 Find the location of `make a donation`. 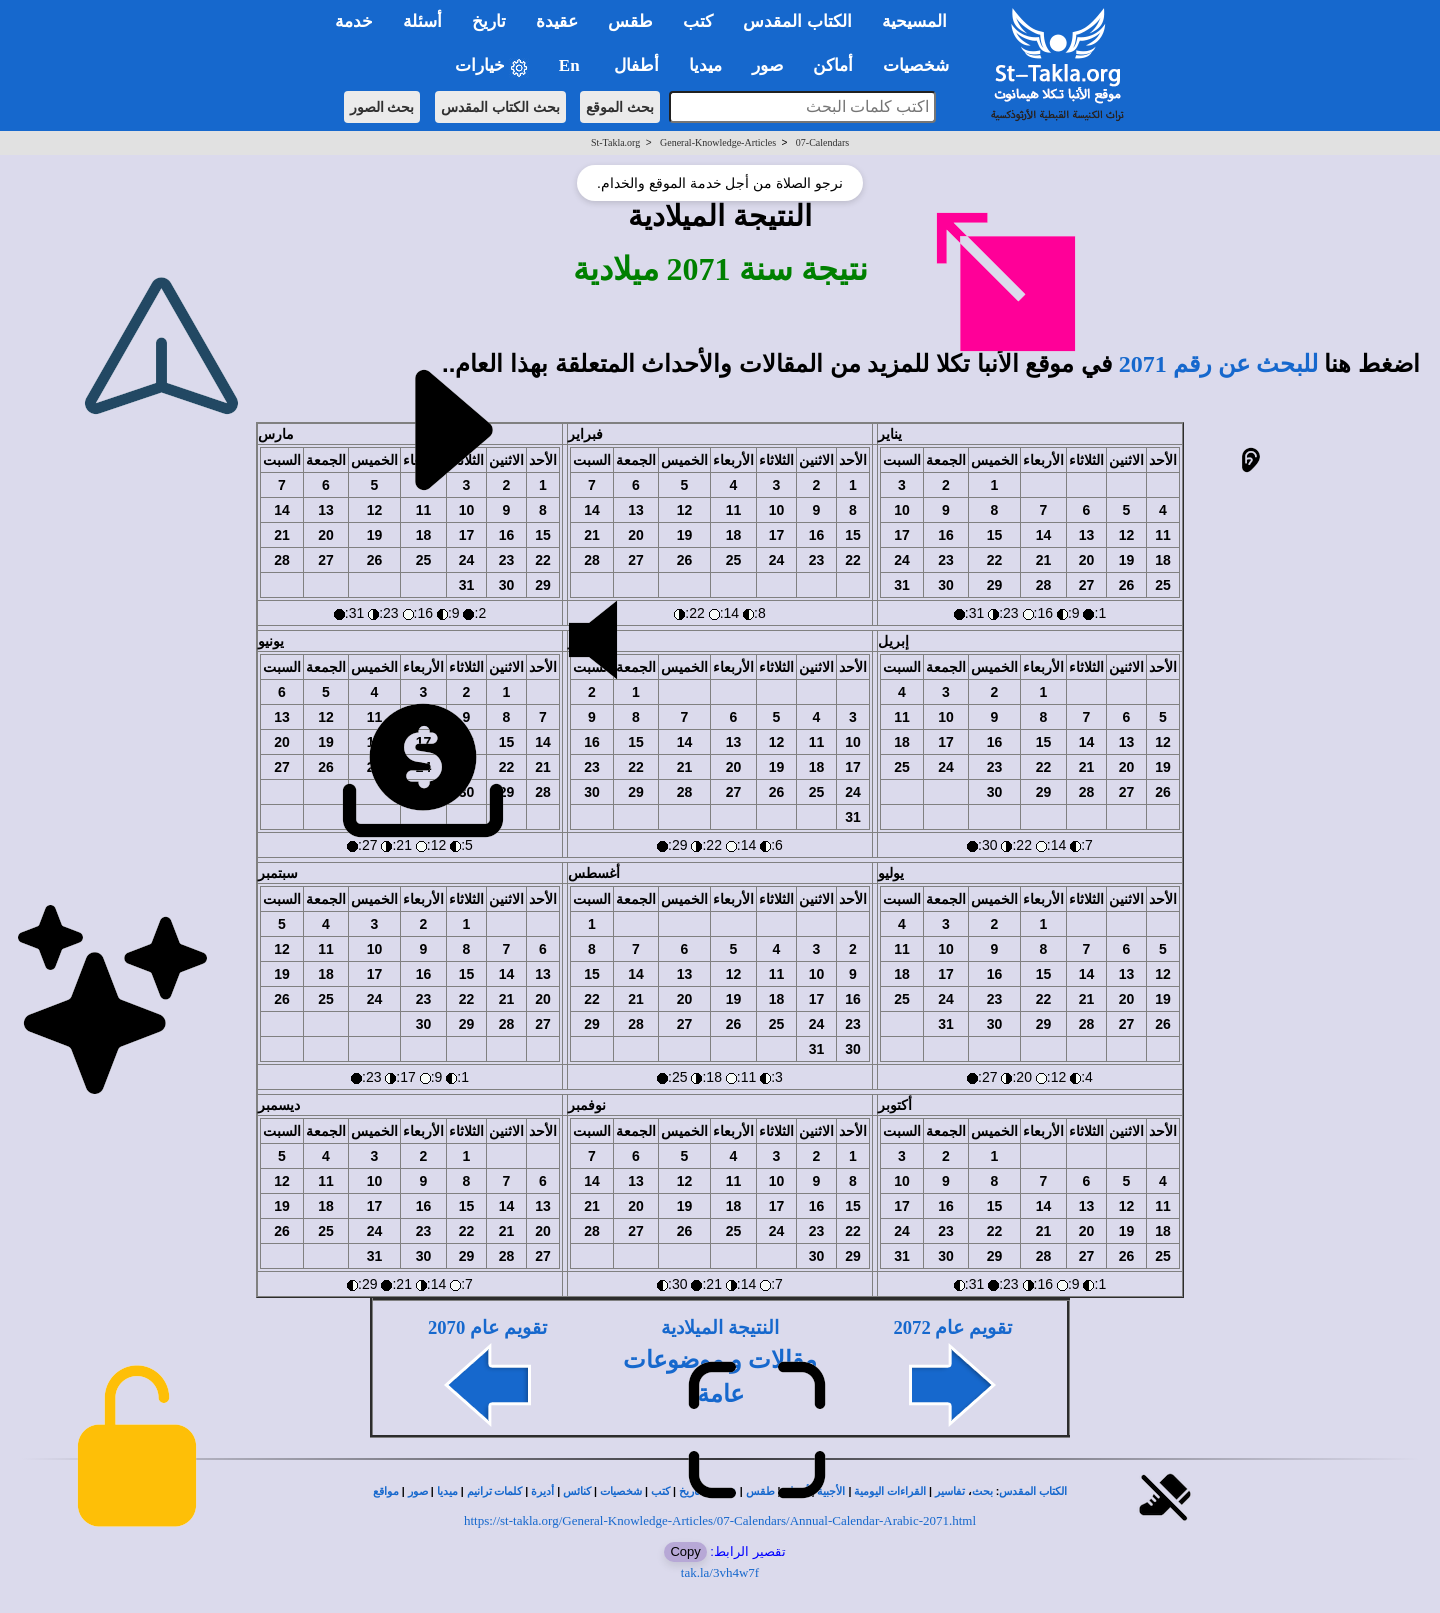

make a donation is located at coordinates (423, 766).